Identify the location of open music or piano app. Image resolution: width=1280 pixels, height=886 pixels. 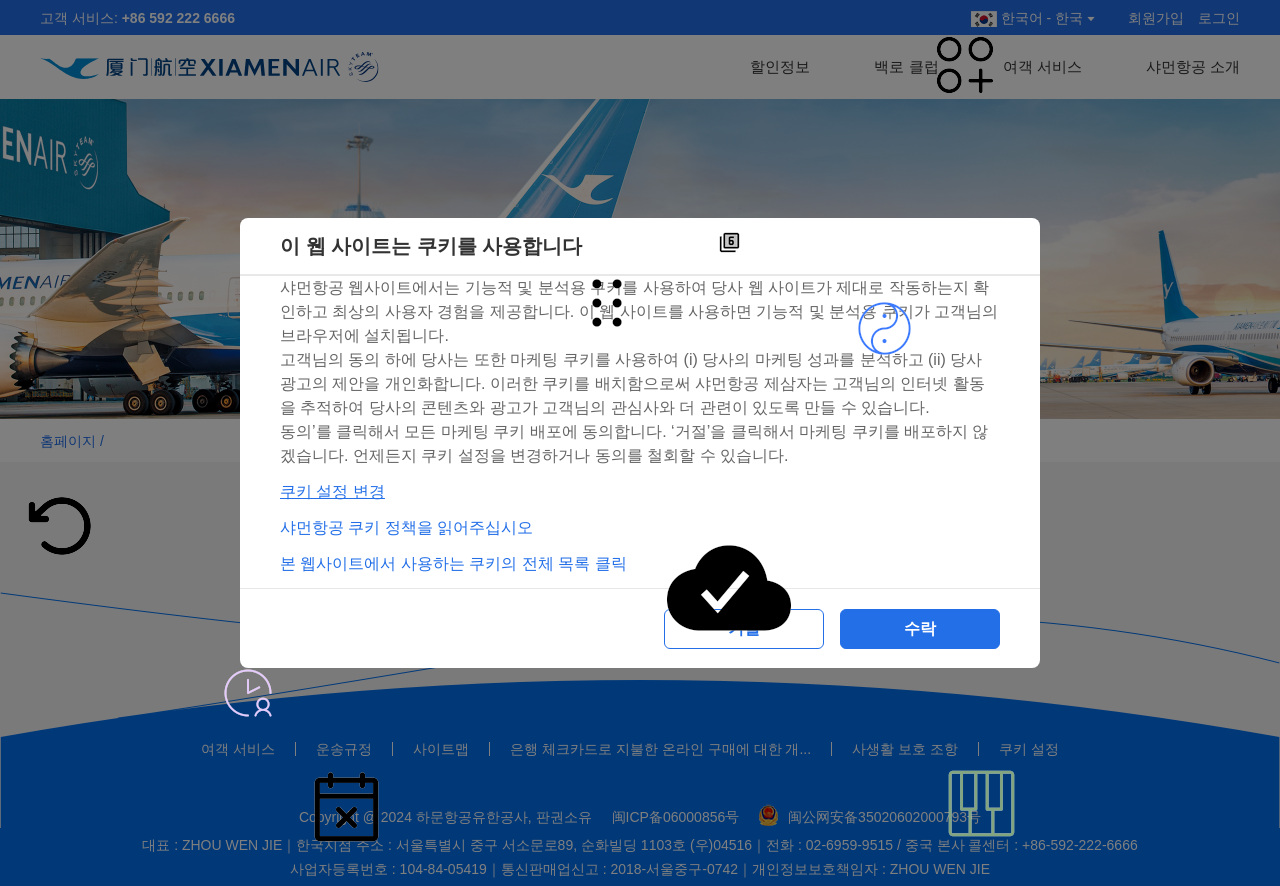
(981, 803).